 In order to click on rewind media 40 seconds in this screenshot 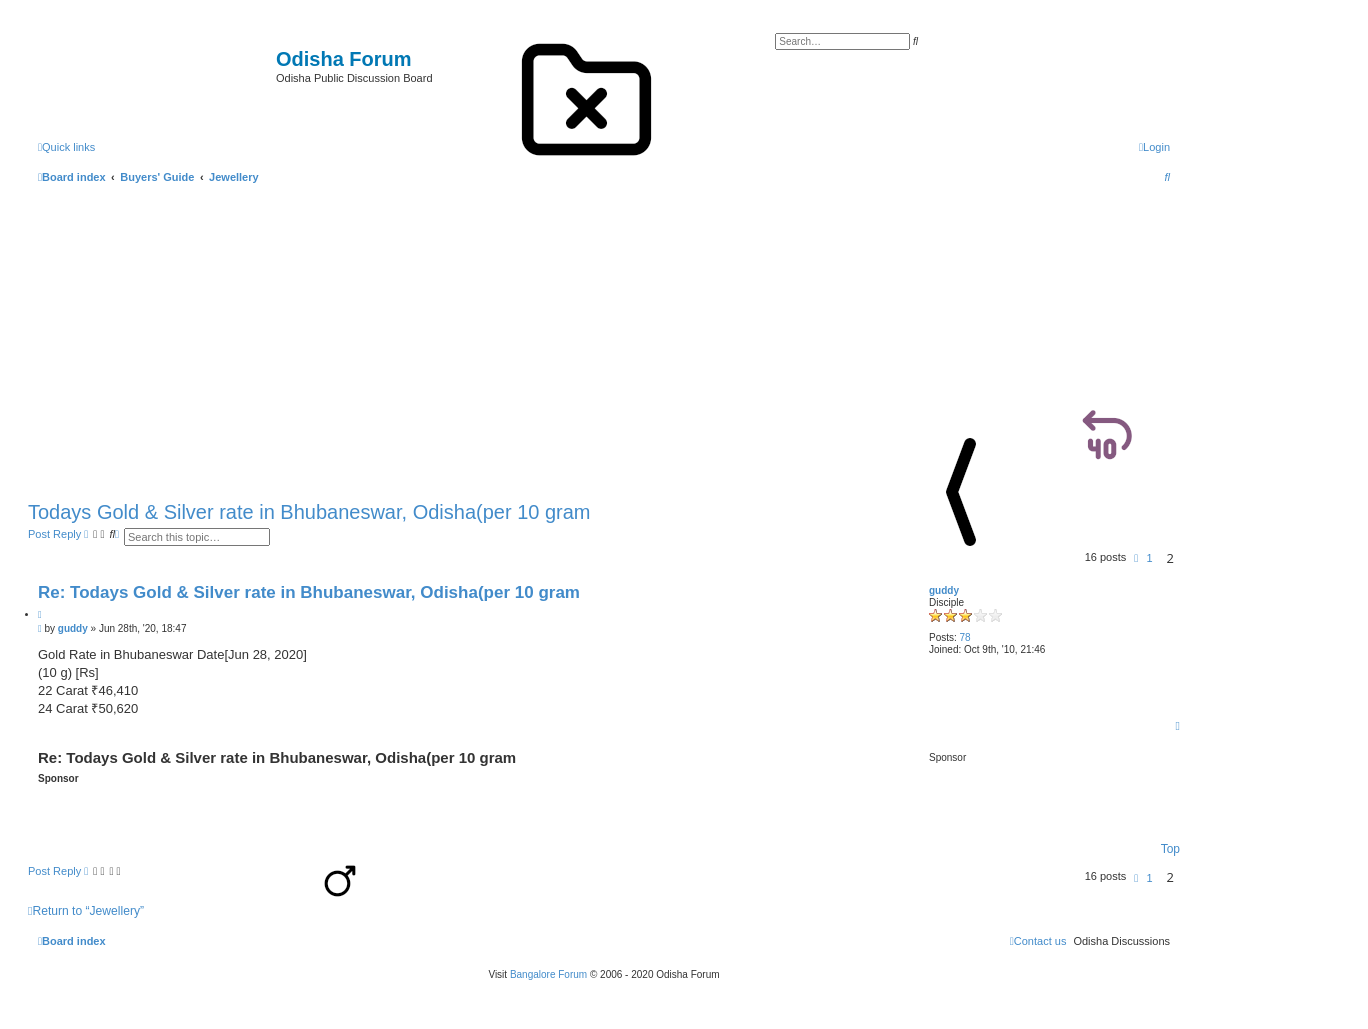, I will do `click(1106, 436)`.